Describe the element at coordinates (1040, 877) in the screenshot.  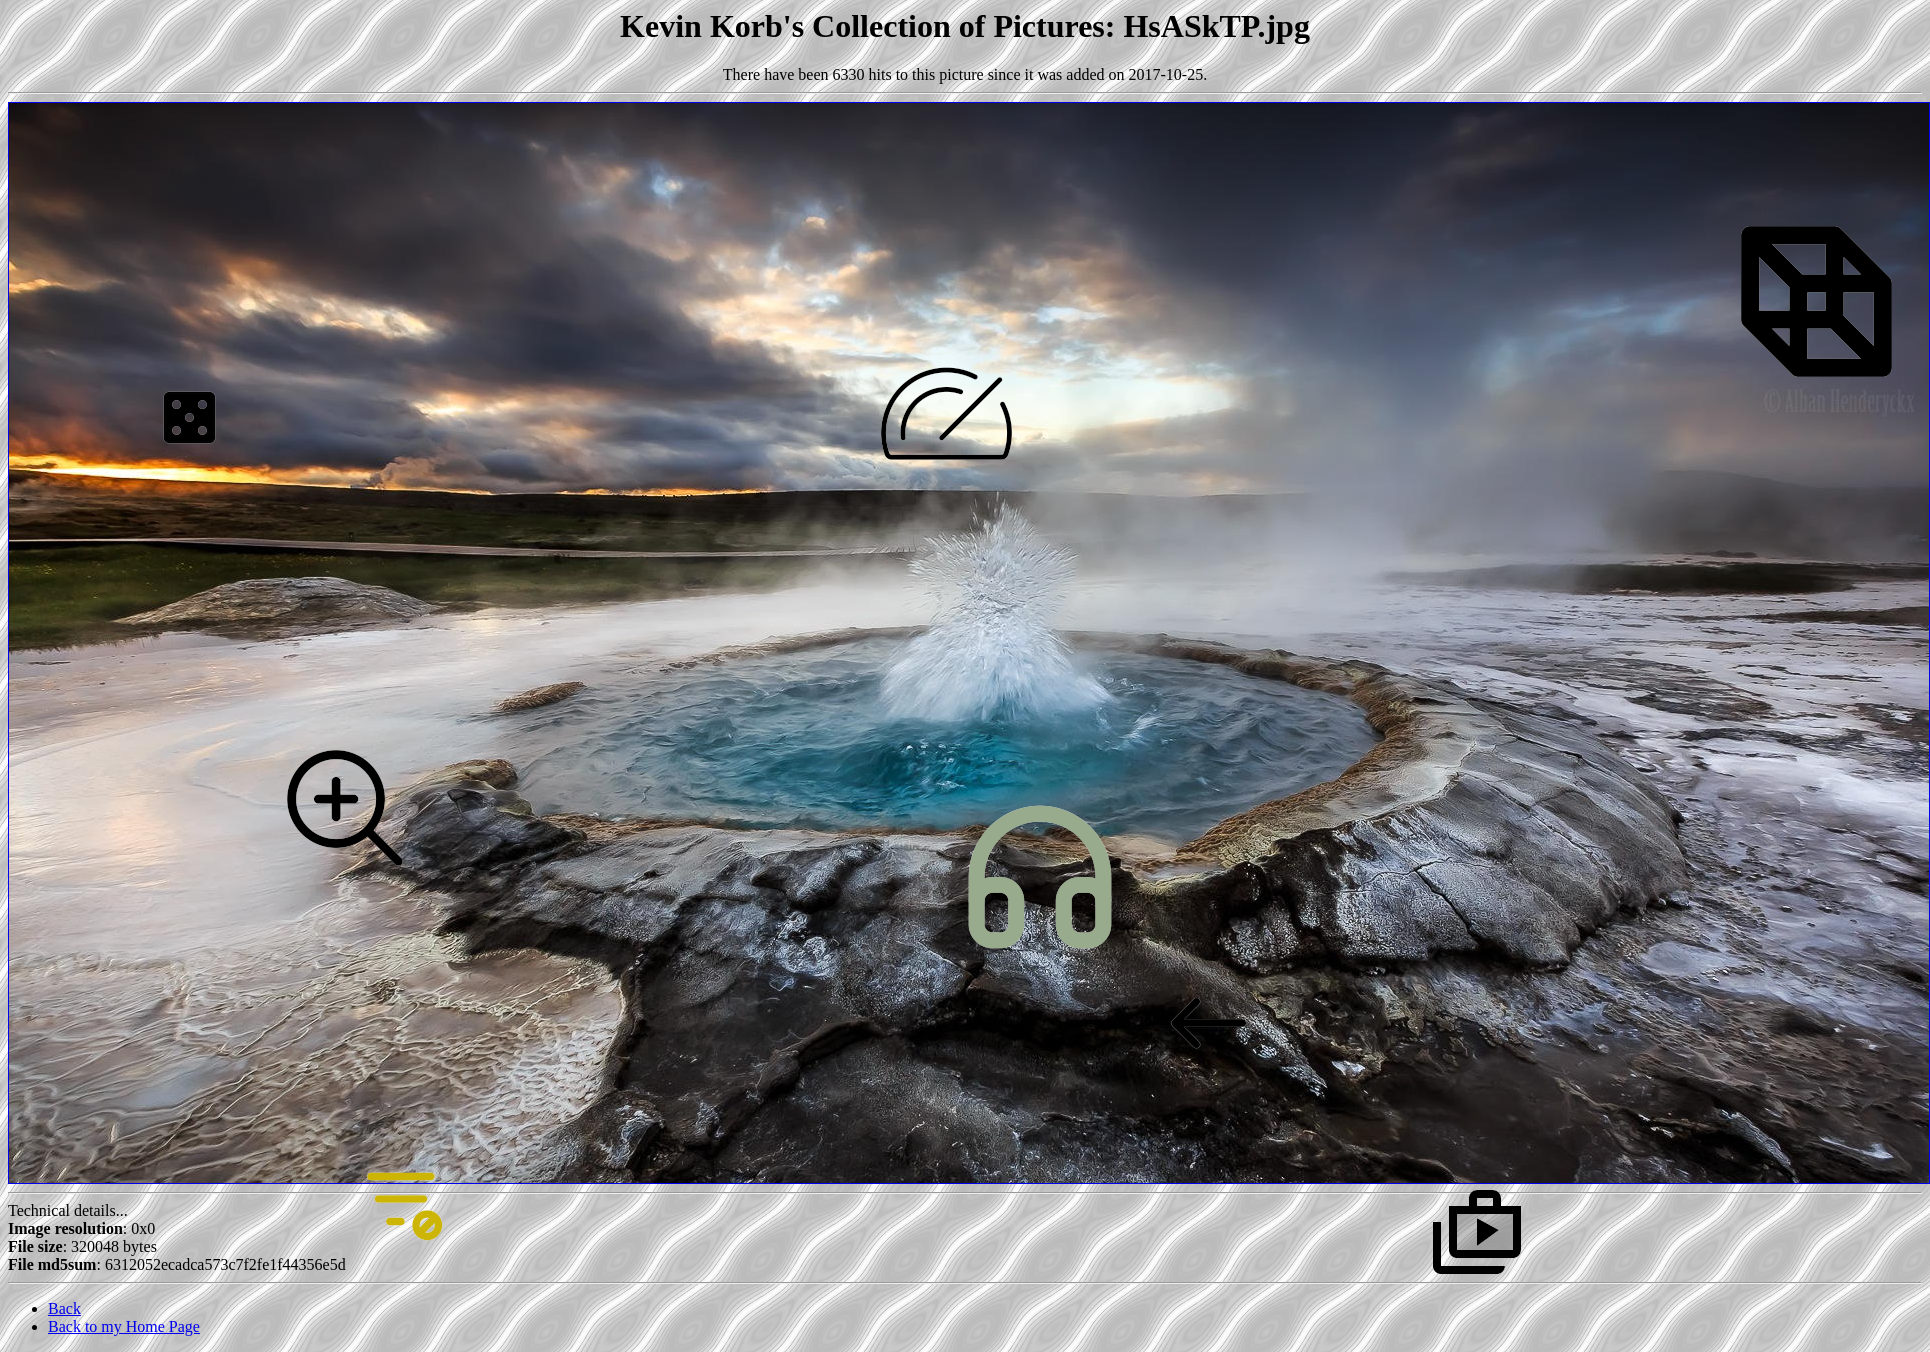
I see `access audio or music settings` at that location.